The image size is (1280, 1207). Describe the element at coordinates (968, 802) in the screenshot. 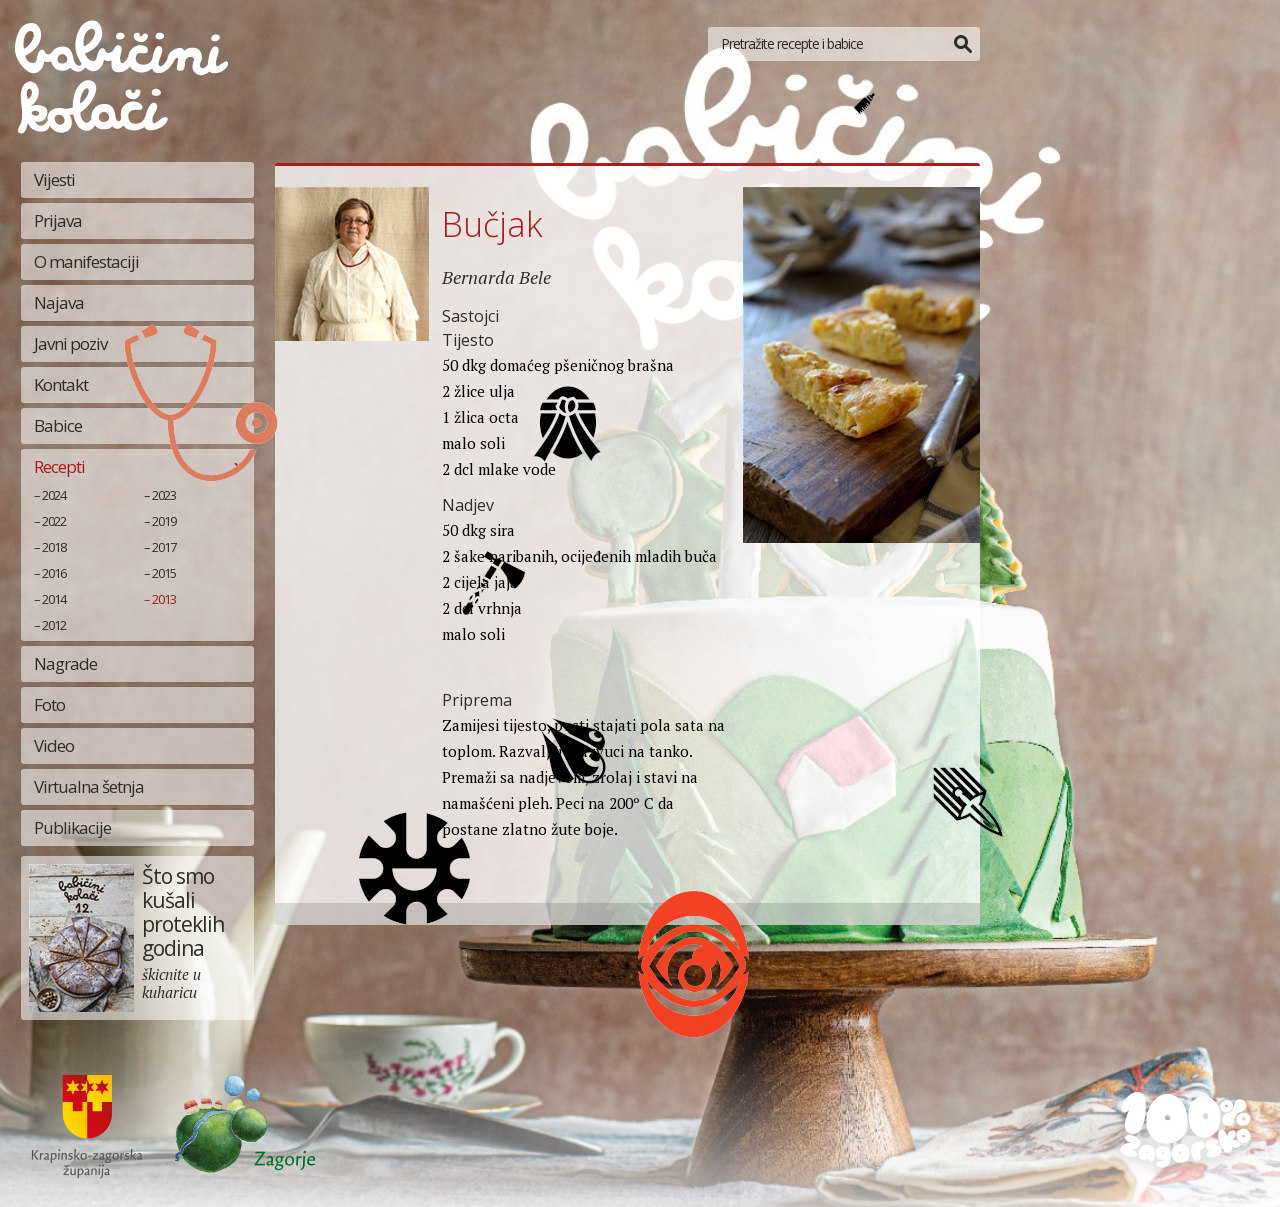

I see `equip a diving dagger weapon` at that location.